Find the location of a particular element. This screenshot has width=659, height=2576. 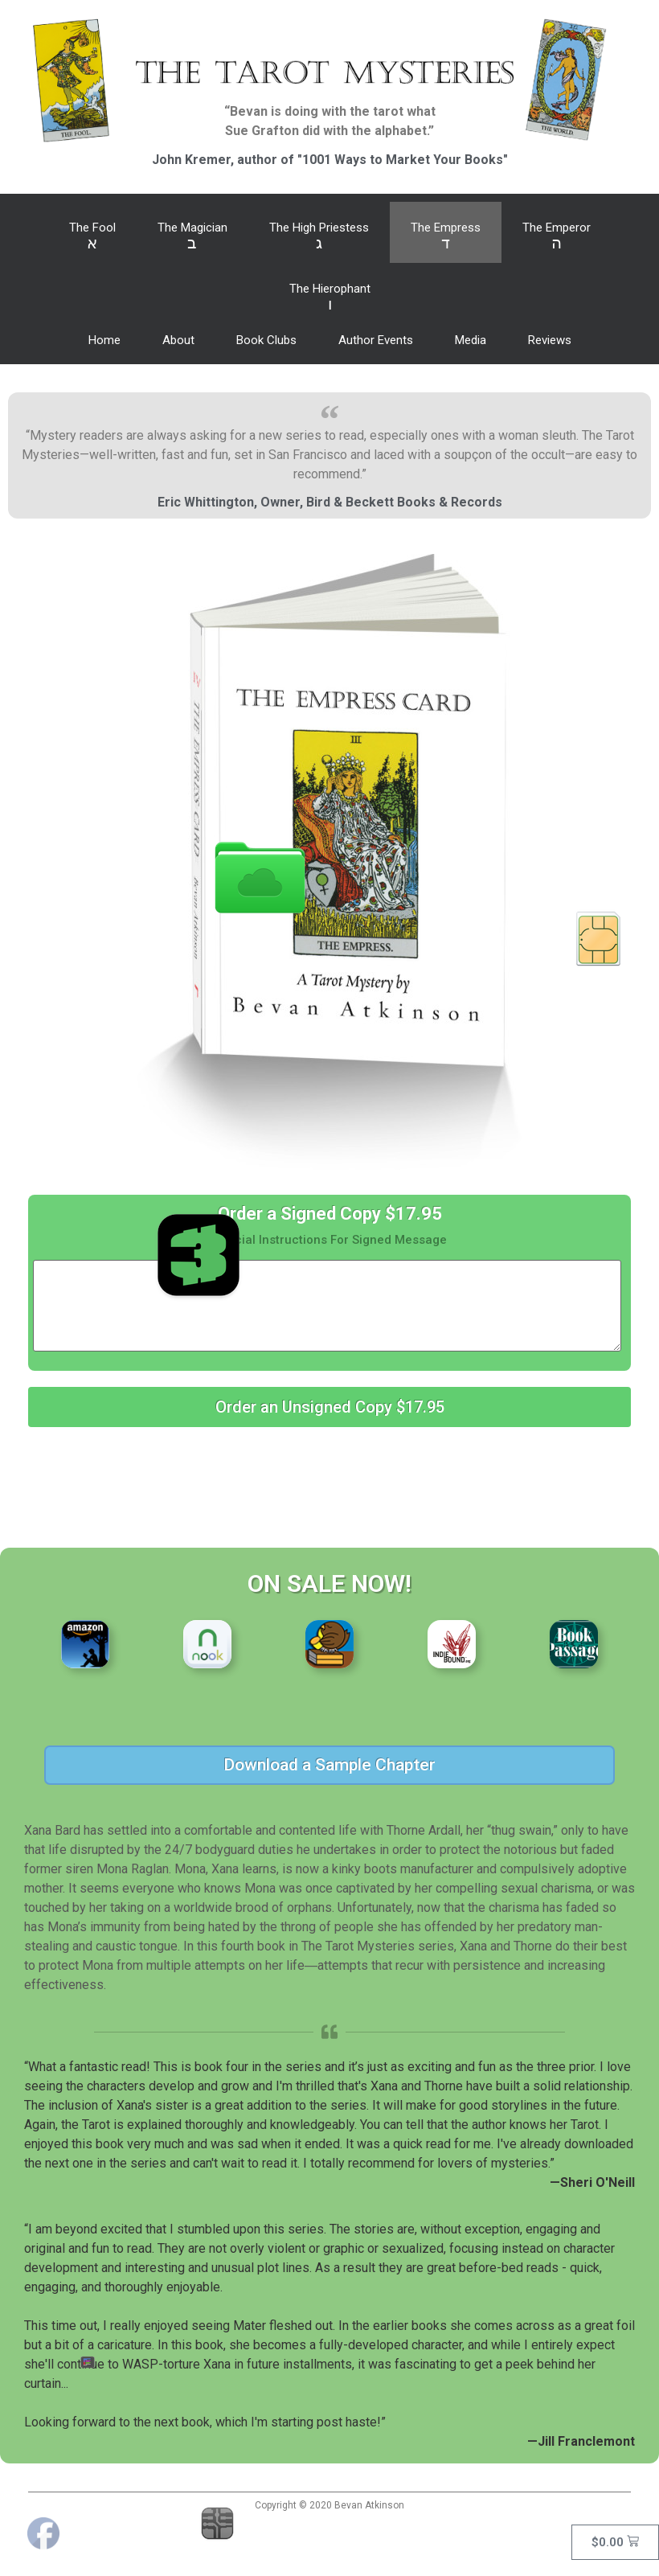

manage SIM card authentication settings is located at coordinates (598, 938).